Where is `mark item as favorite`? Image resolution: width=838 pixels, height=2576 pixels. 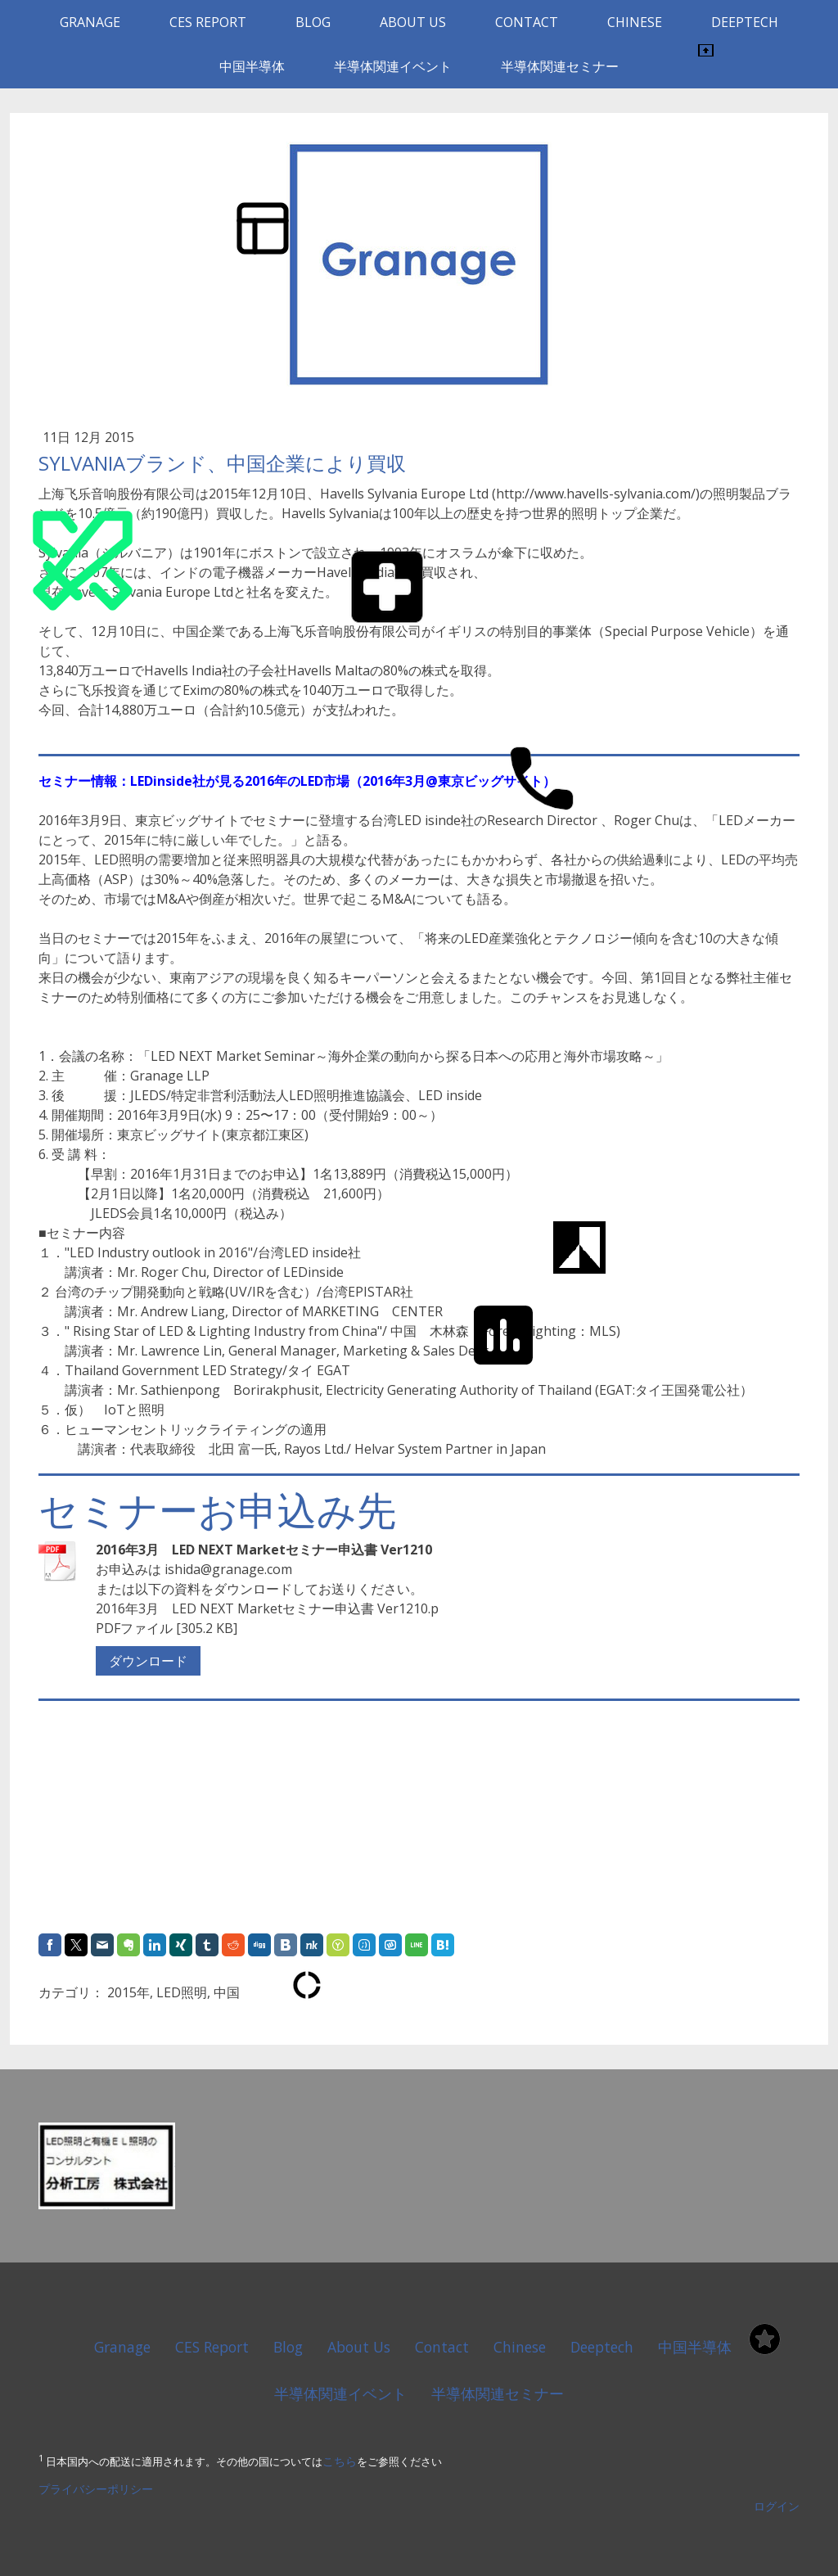 mark item as favorite is located at coordinates (764, 2339).